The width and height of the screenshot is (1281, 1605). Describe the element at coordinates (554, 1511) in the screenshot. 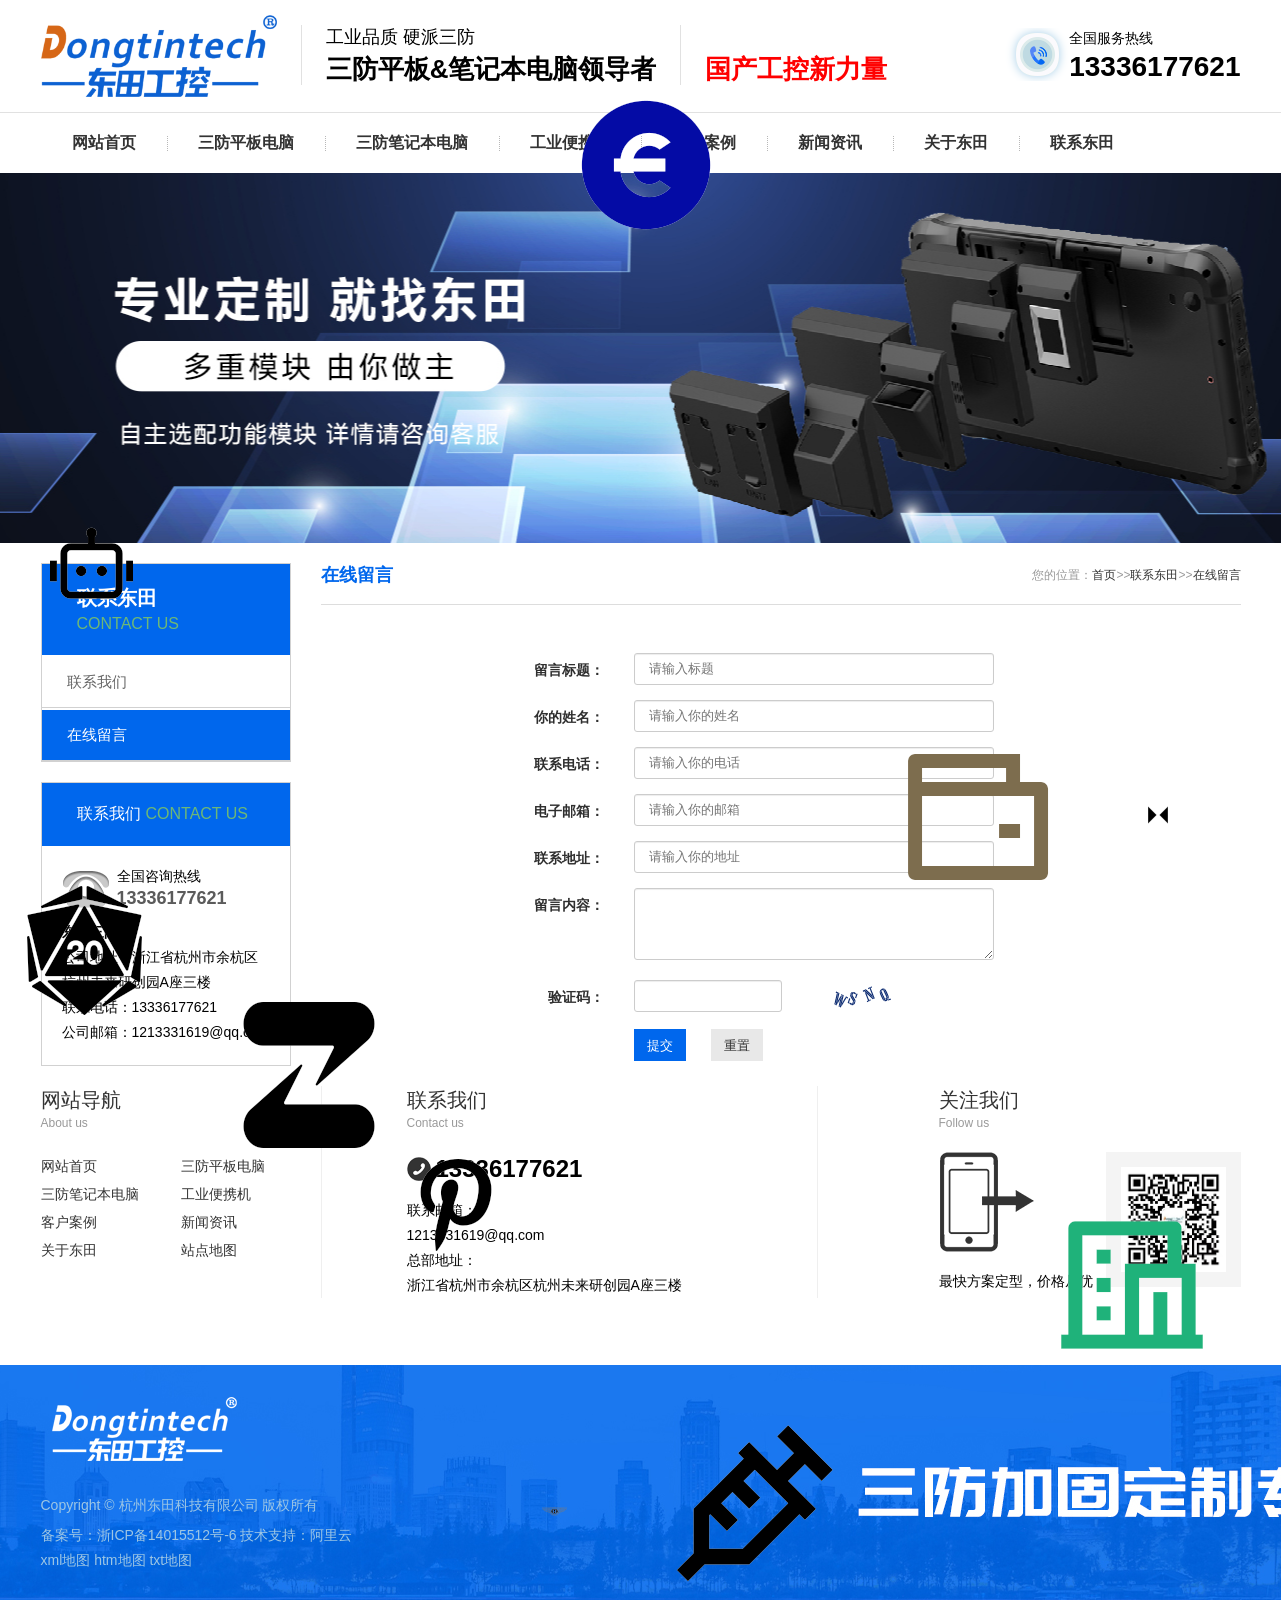

I see `Bentley Motors official brand logo` at that location.